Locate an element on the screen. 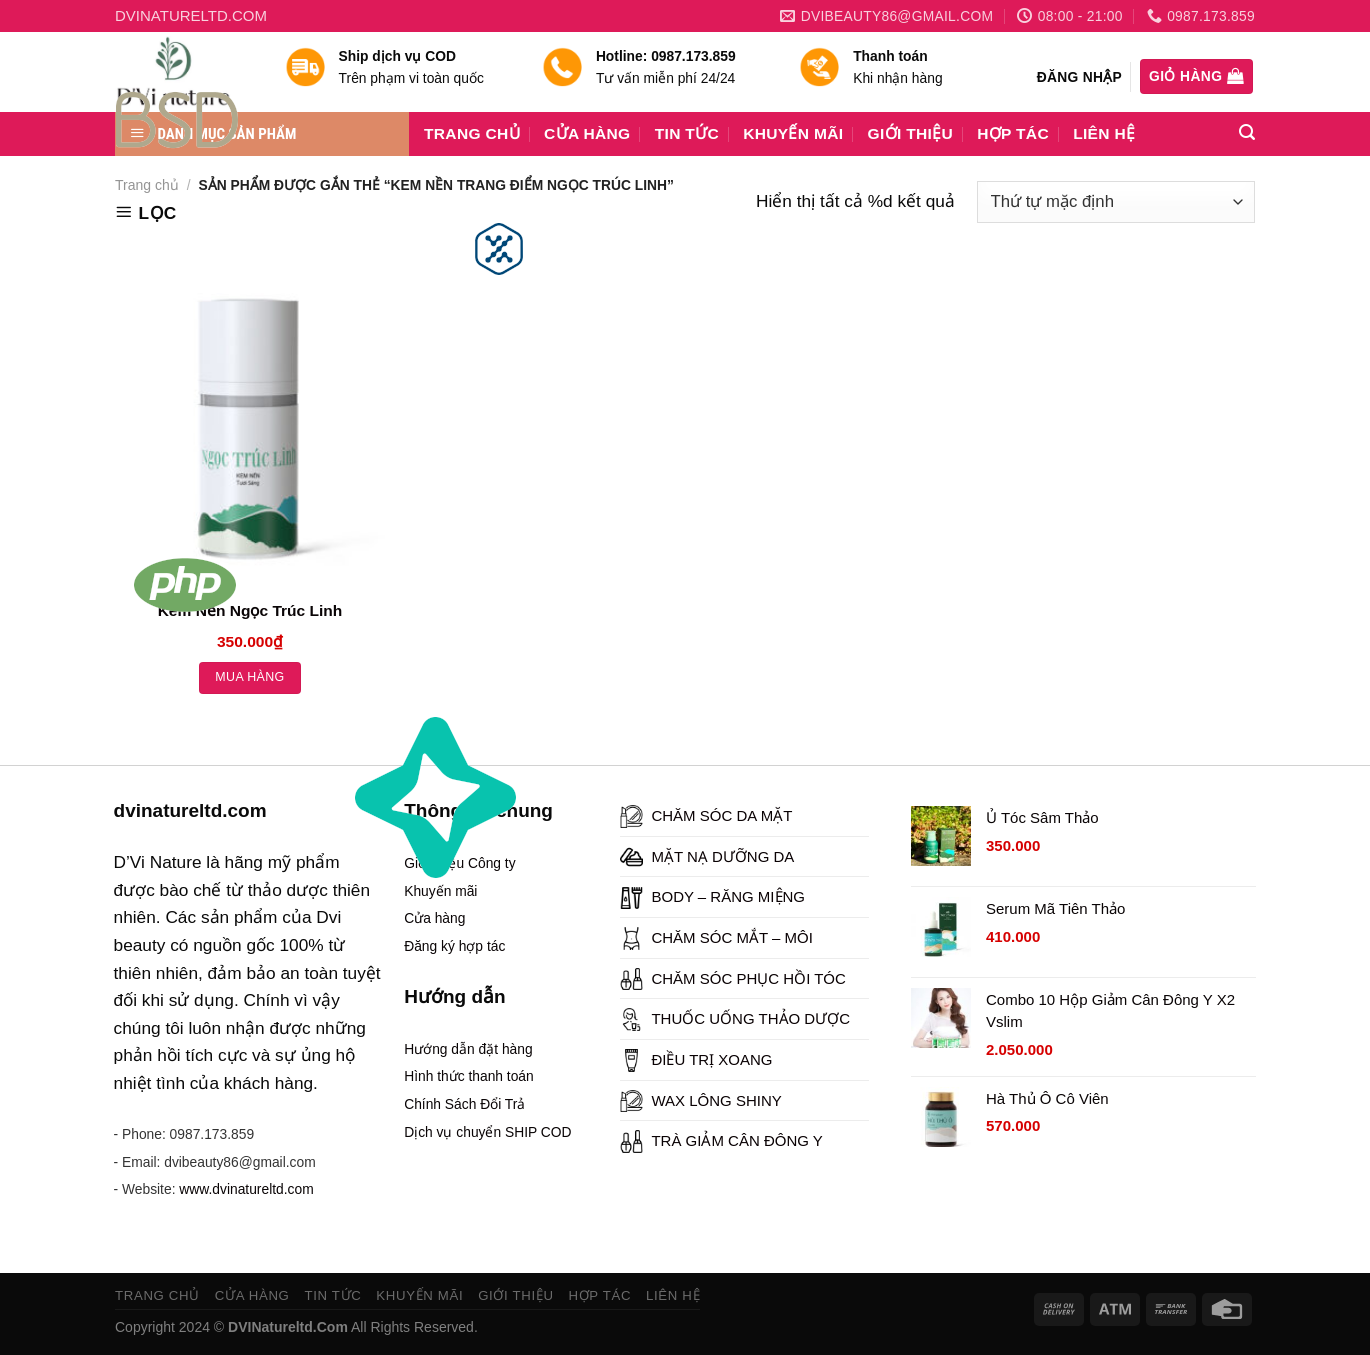 The image size is (1370, 1355). codemagic CI/CD platform logo is located at coordinates (435, 797).